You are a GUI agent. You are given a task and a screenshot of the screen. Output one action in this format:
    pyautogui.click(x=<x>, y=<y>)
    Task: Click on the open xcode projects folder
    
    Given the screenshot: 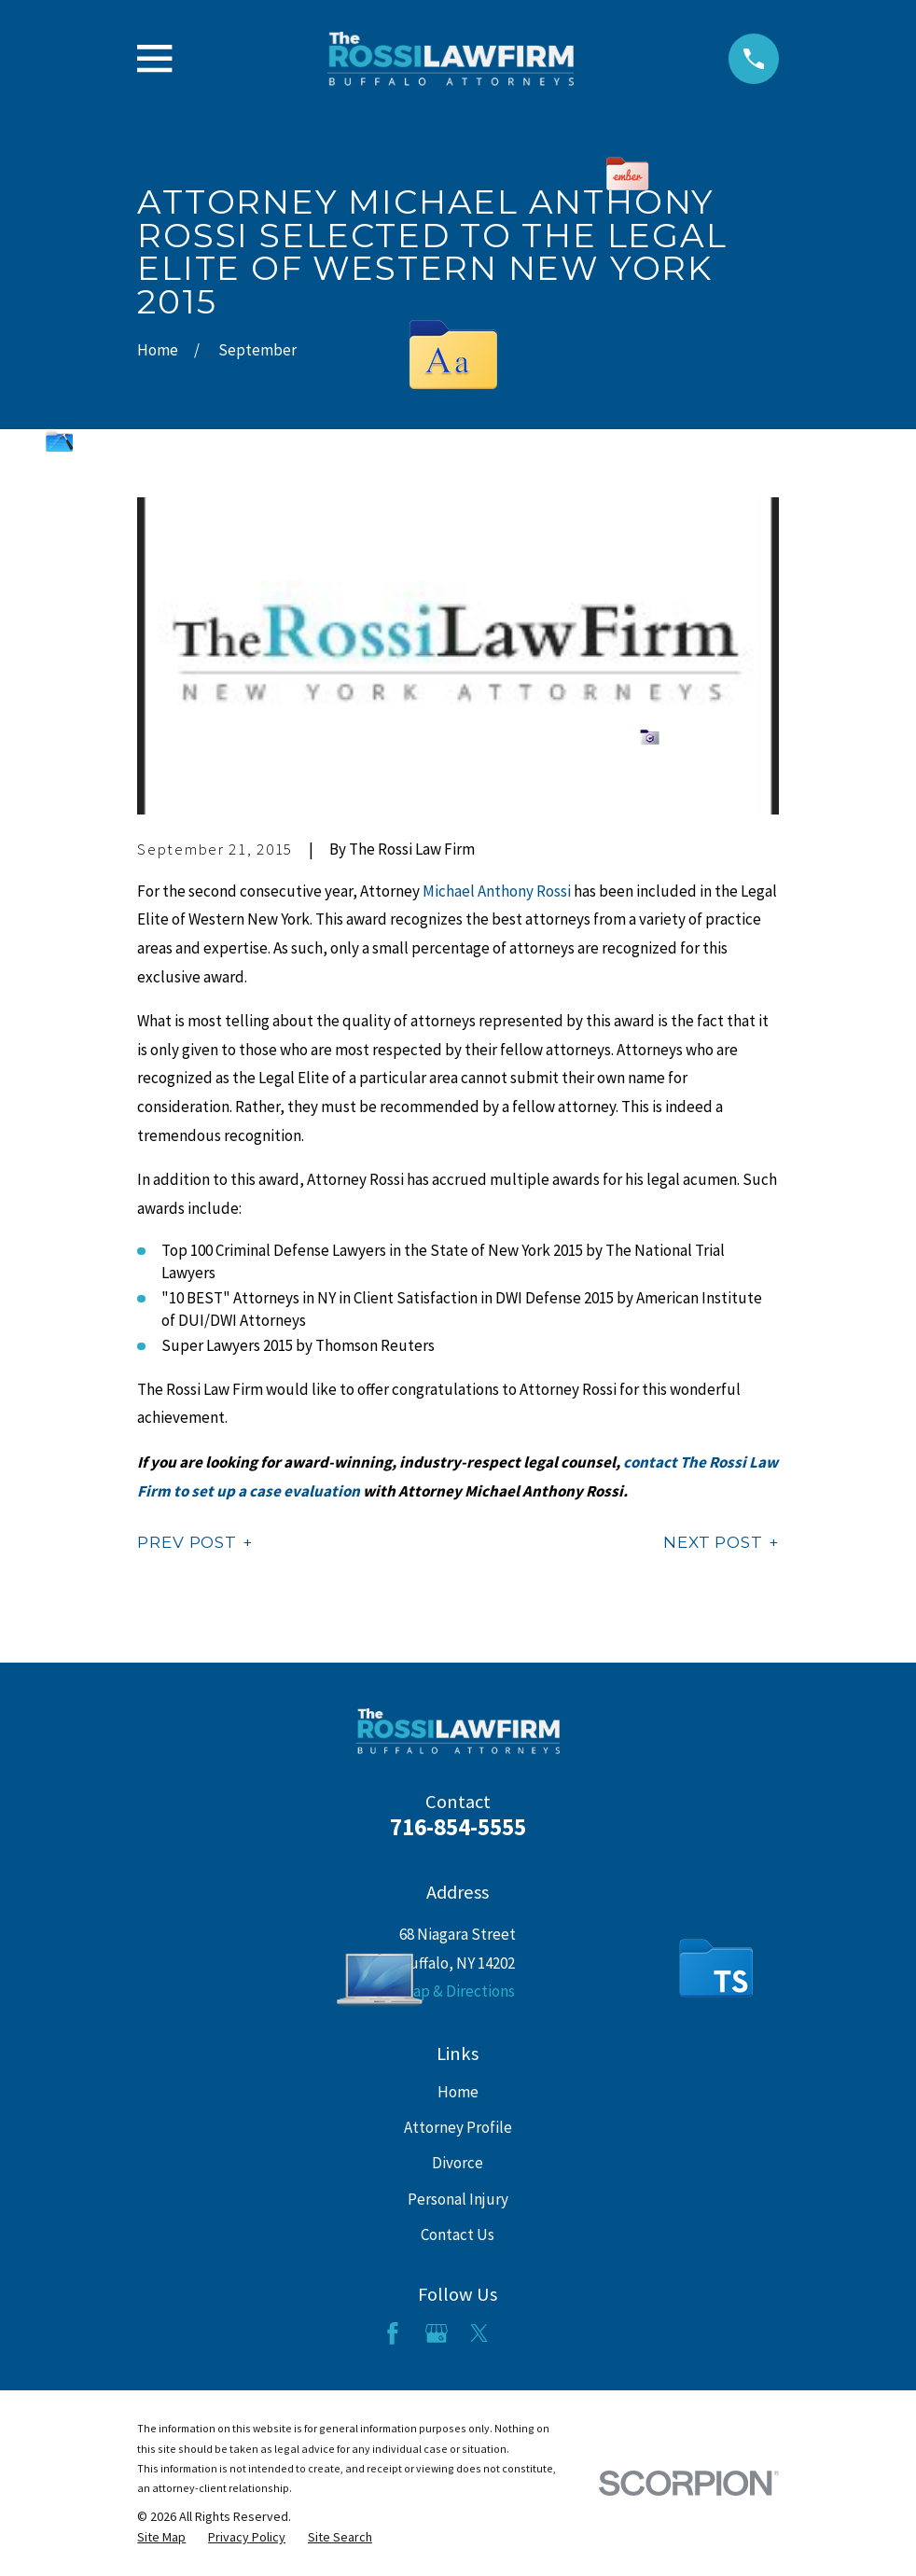 What is the action you would take?
    pyautogui.click(x=59, y=441)
    